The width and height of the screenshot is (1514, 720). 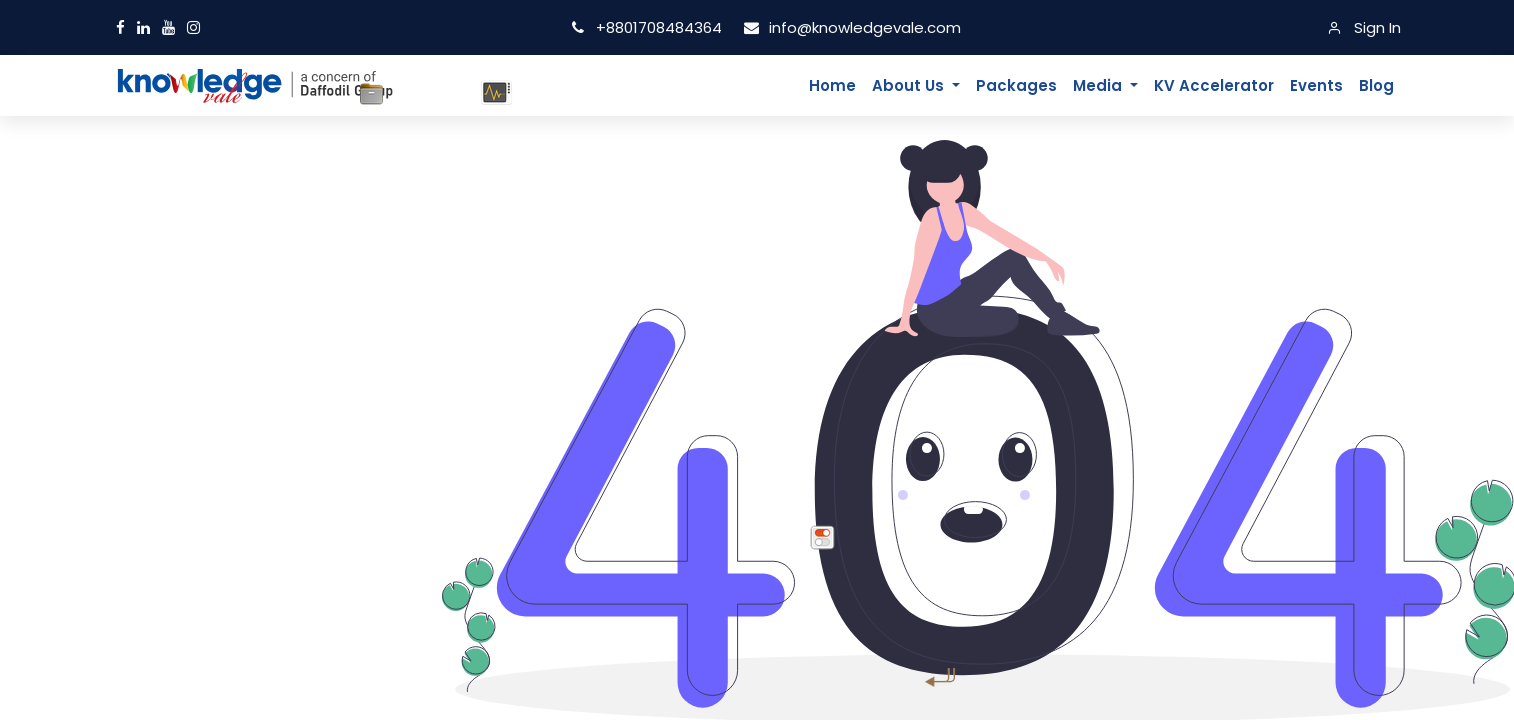 What do you see at coordinates (371, 93) in the screenshot?
I see `open the file manager application` at bounding box center [371, 93].